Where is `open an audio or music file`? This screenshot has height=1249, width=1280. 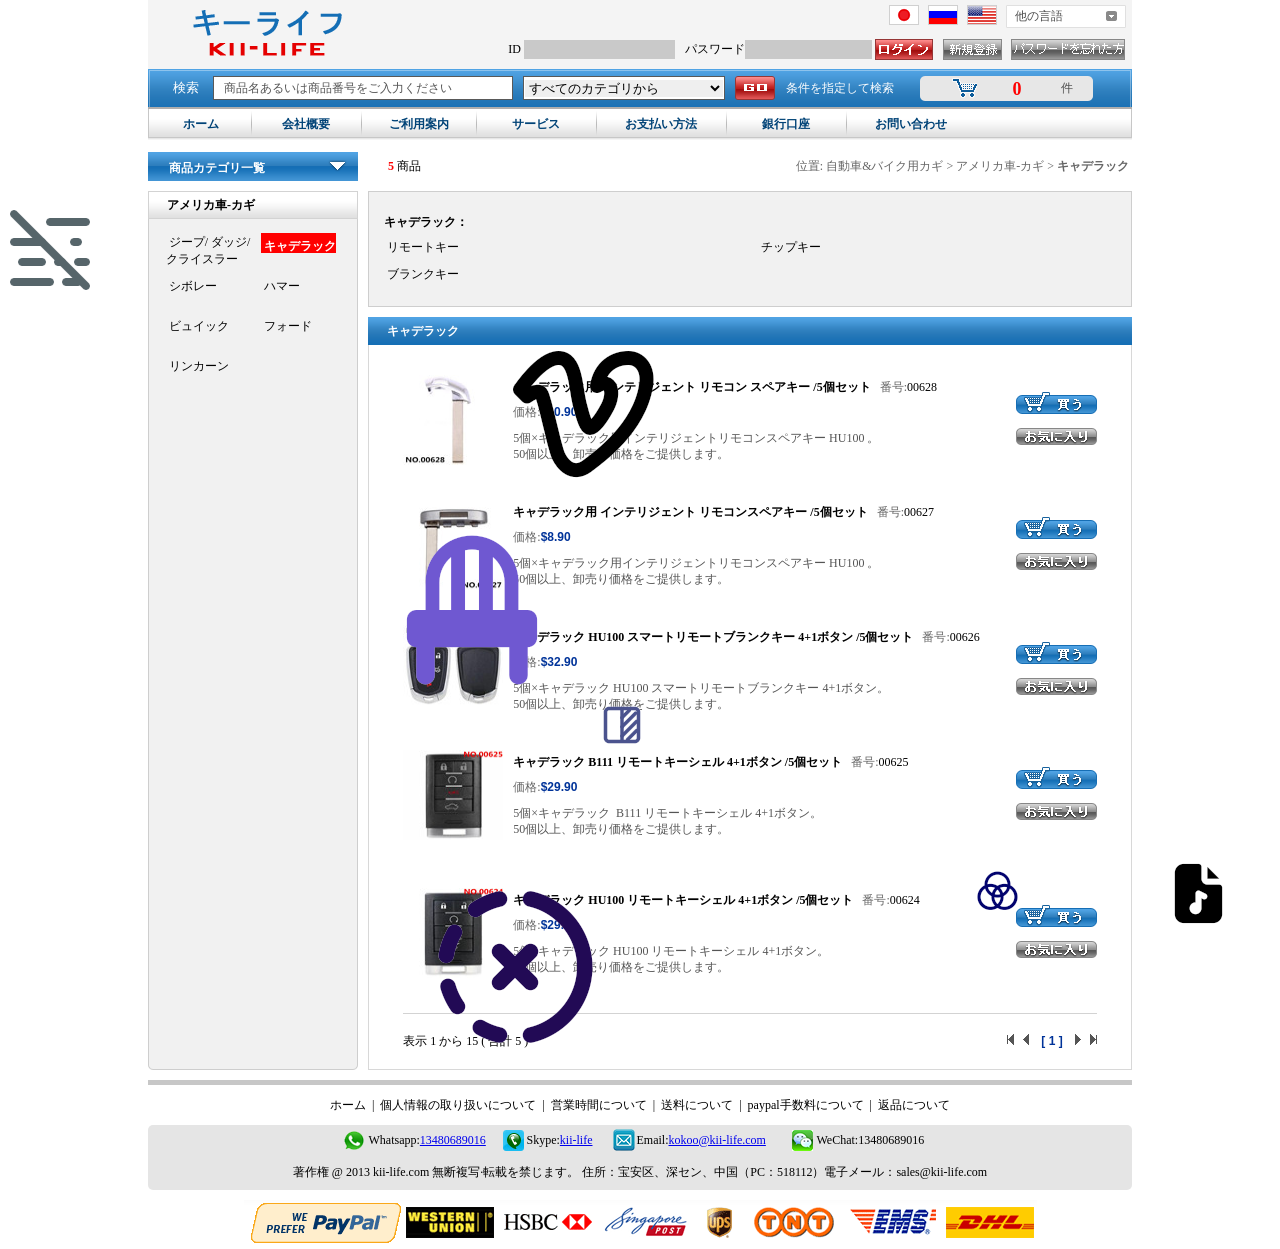 open an audio or music file is located at coordinates (1198, 893).